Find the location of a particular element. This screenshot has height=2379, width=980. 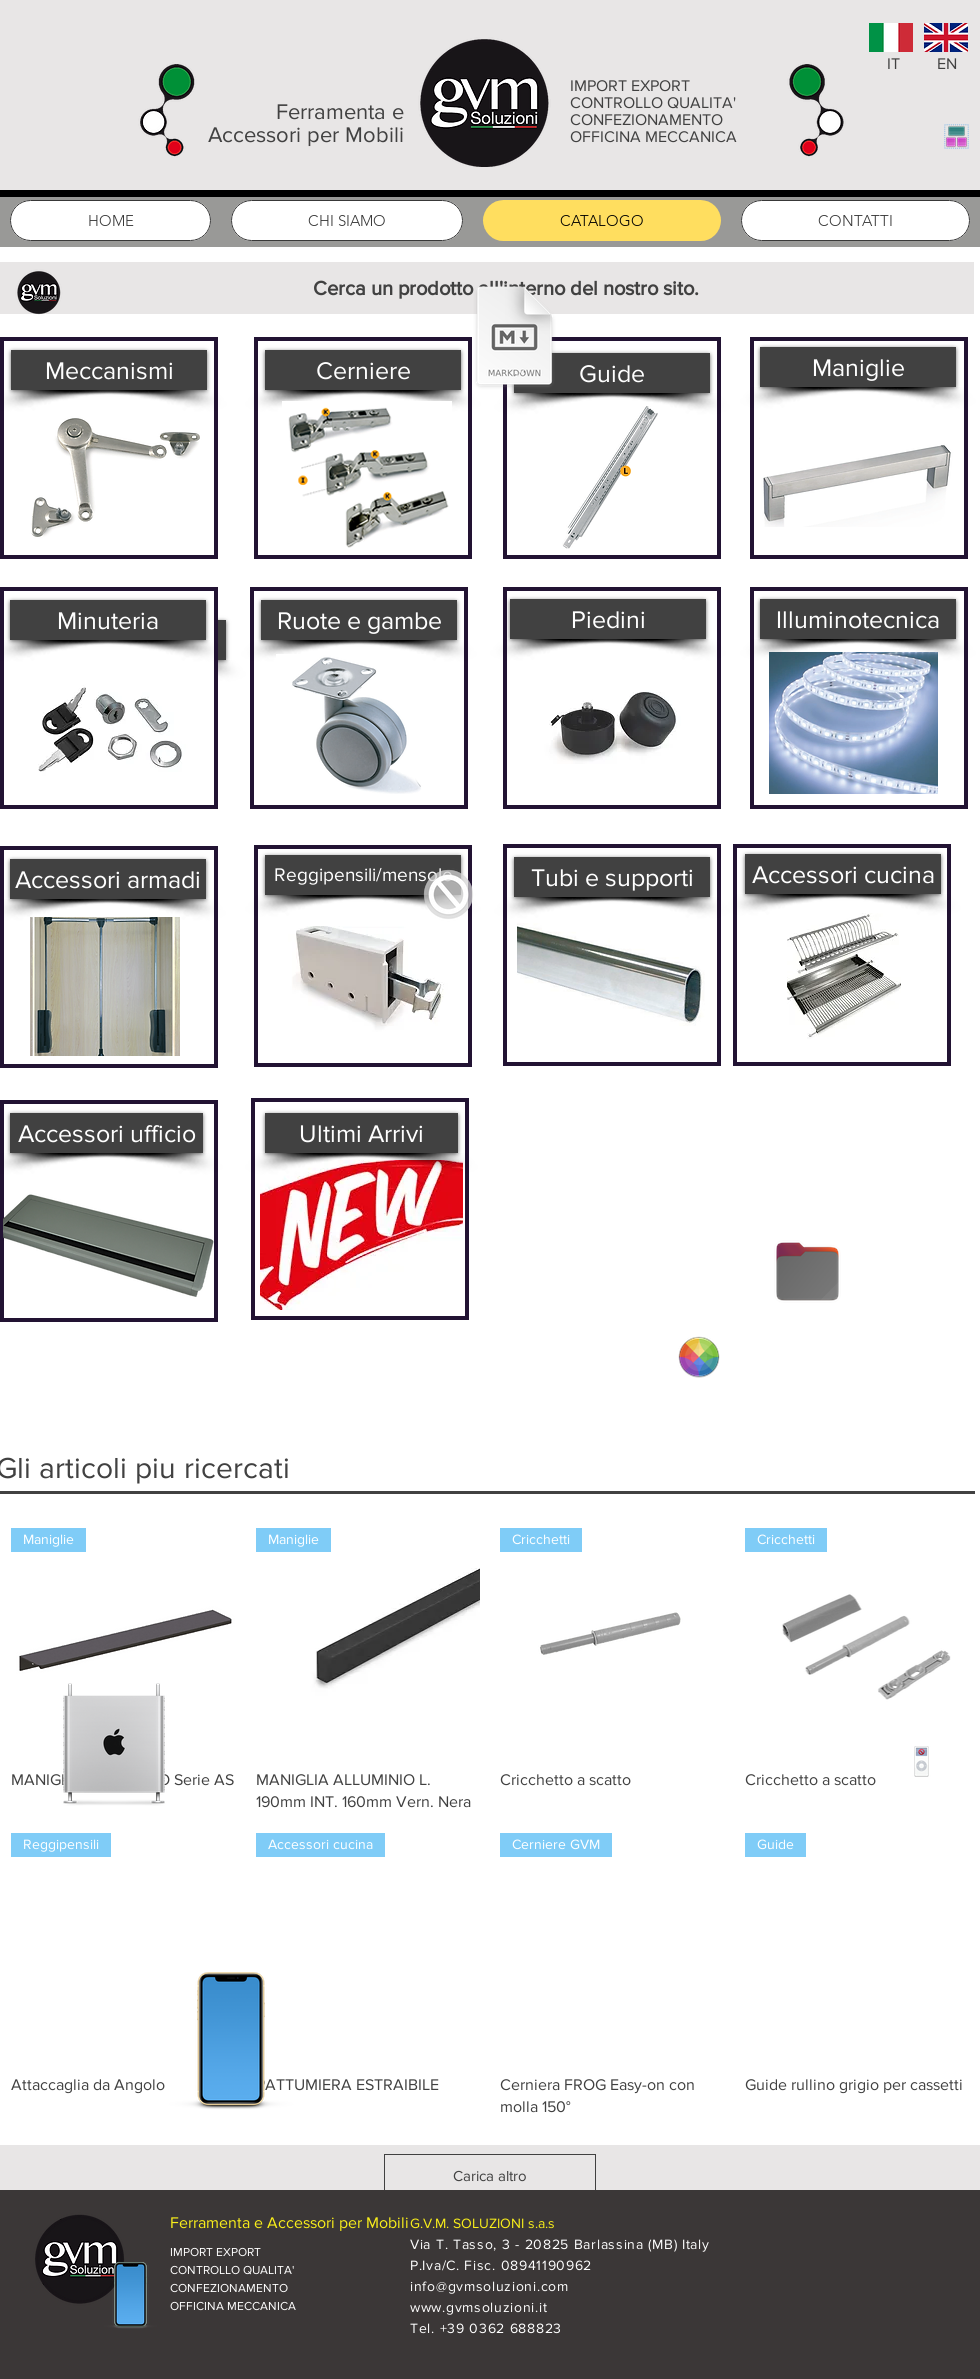

open folder or directory is located at coordinates (807, 1271).